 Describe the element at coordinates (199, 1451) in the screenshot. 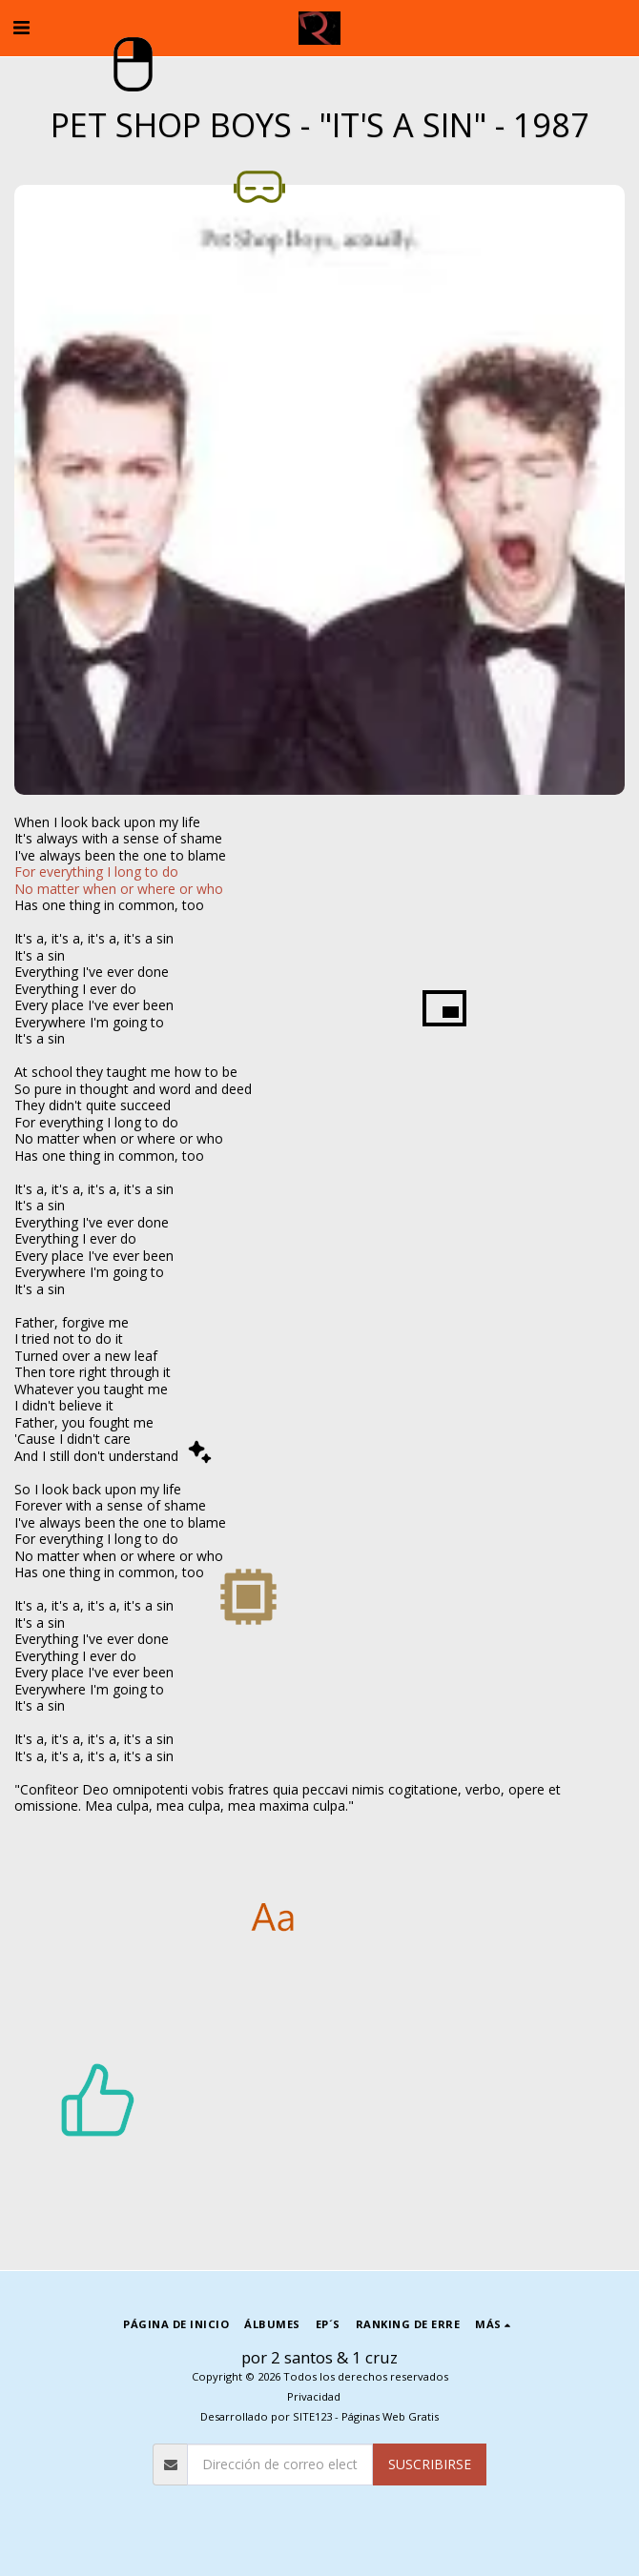

I see `indicates AI-generated or enhanced content` at that location.